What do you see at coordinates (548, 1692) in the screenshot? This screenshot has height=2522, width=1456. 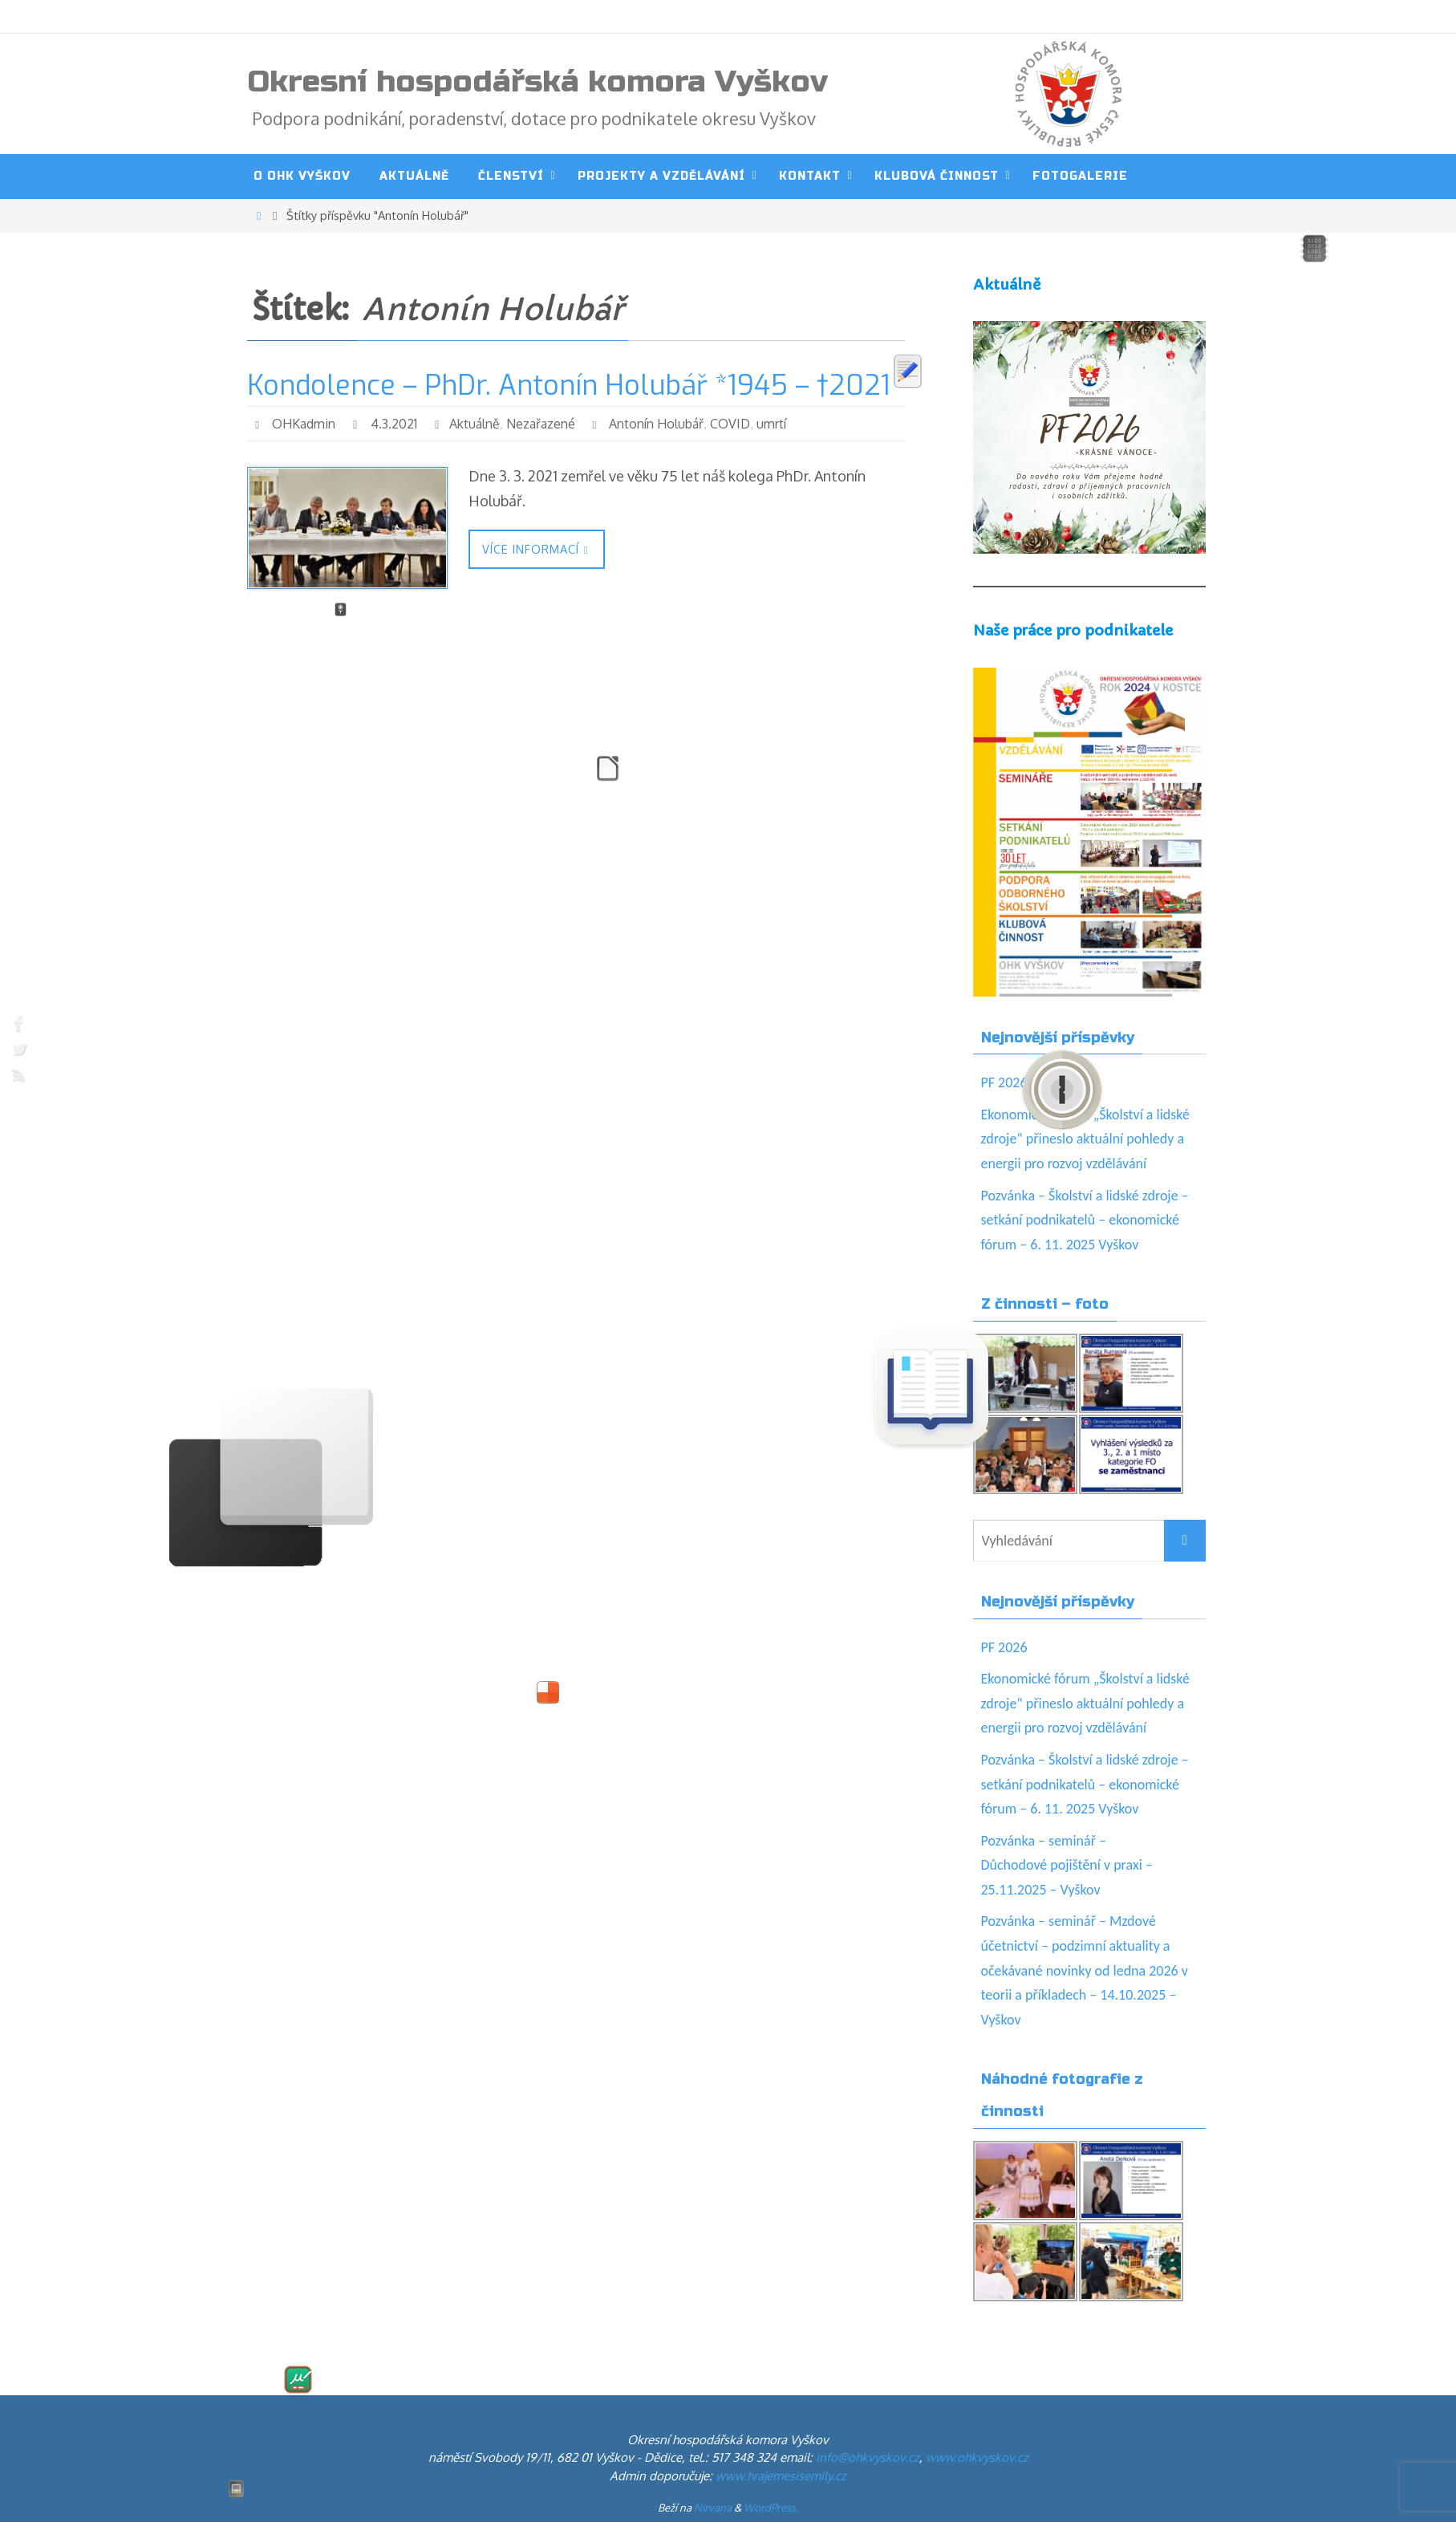 I see `switch to the top-left workspace` at bounding box center [548, 1692].